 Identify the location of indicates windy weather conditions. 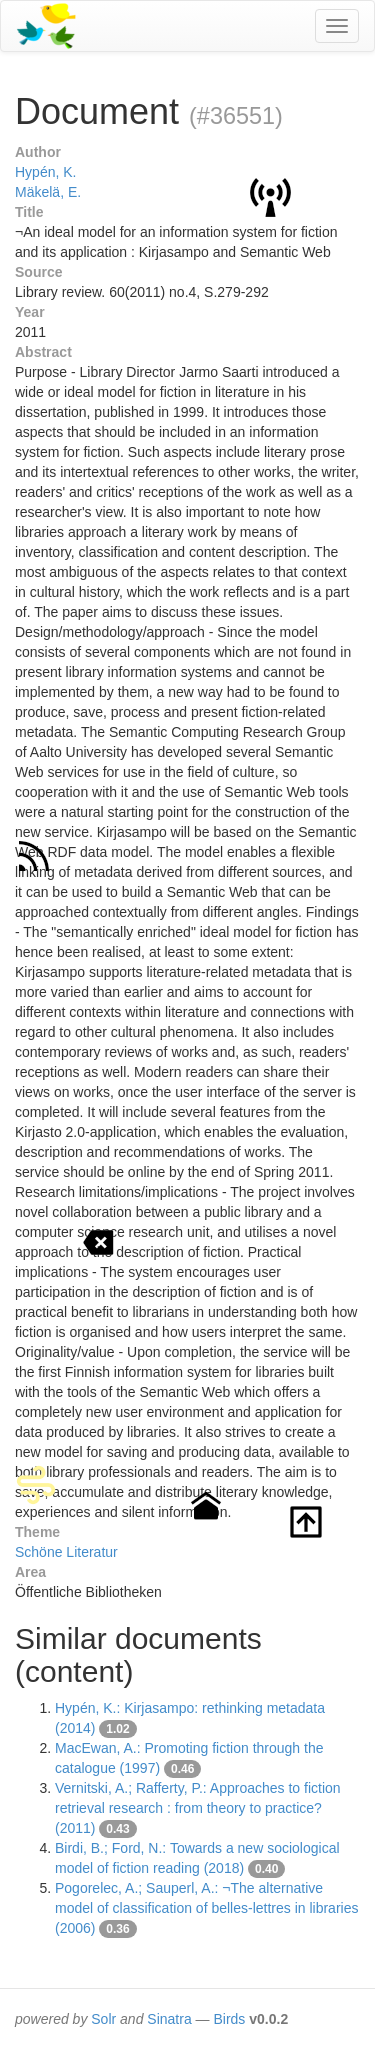
(36, 1485).